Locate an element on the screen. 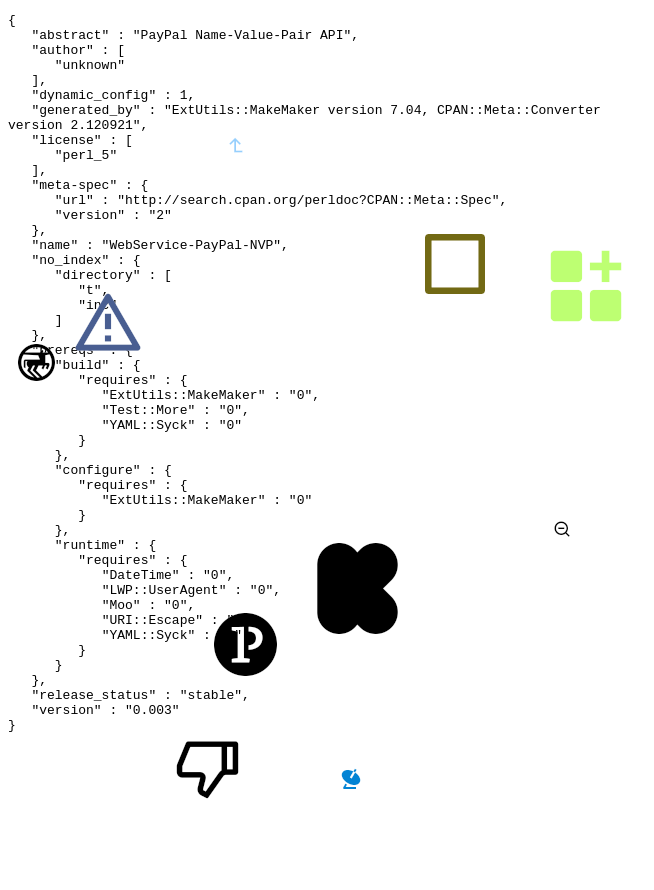  zoom out to see more content is located at coordinates (562, 529).